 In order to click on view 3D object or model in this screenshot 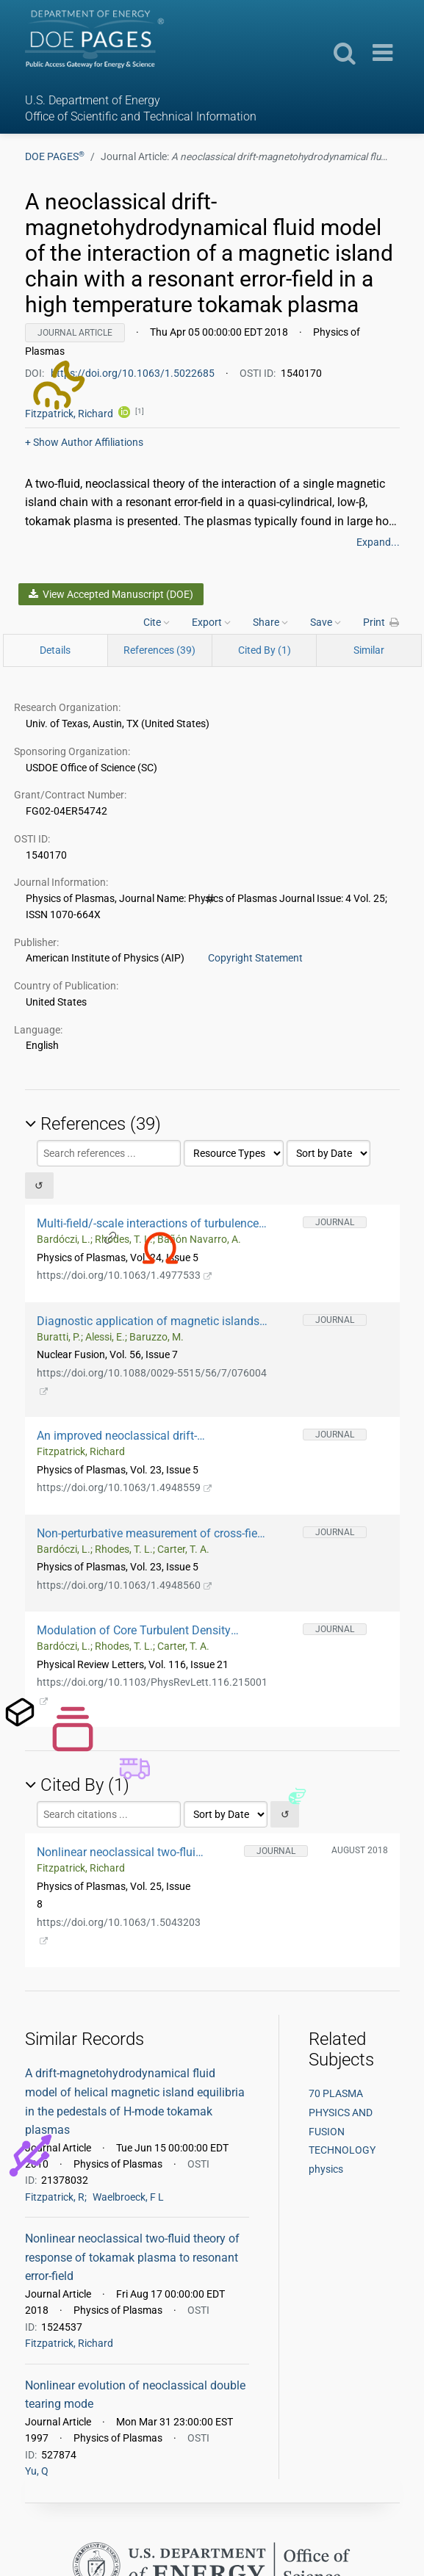, I will do `click(20, 1712)`.